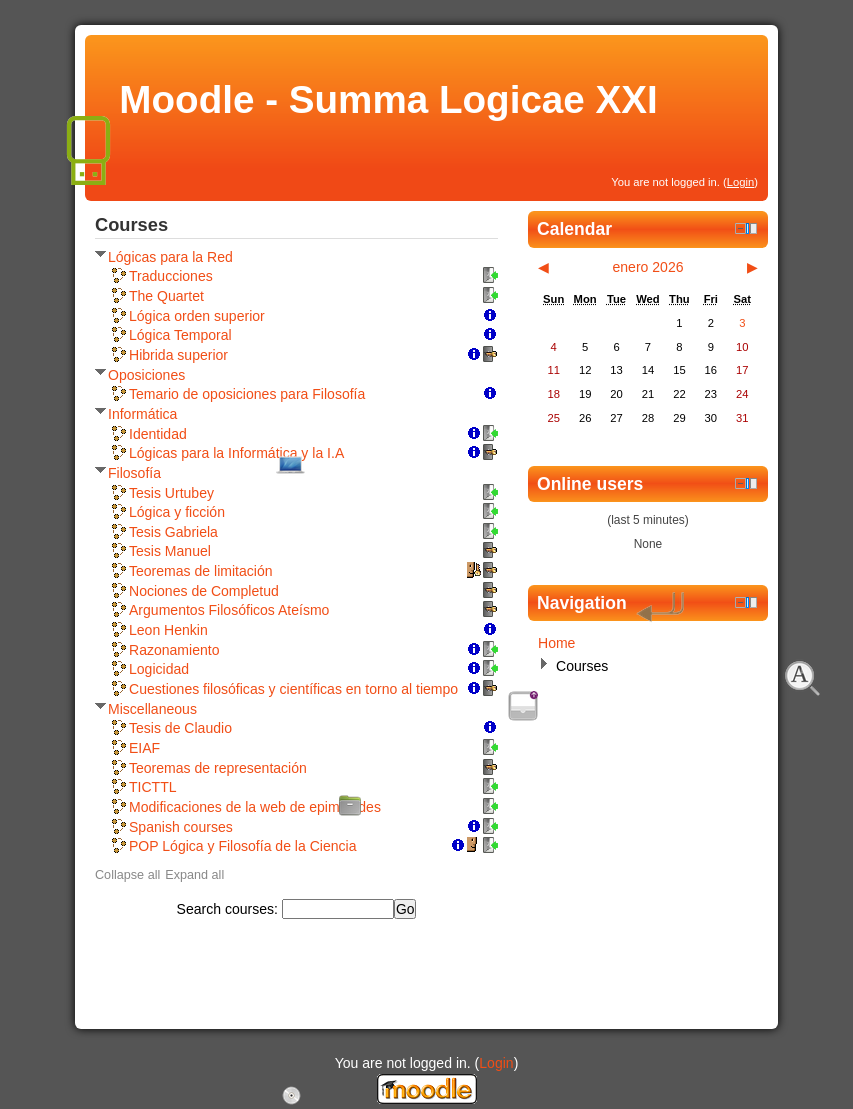 The height and width of the screenshot is (1109, 853). What do you see at coordinates (523, 706) in the screenshot?
I see `sync mail between outbox and inbox` at bounding box center [523, 706].